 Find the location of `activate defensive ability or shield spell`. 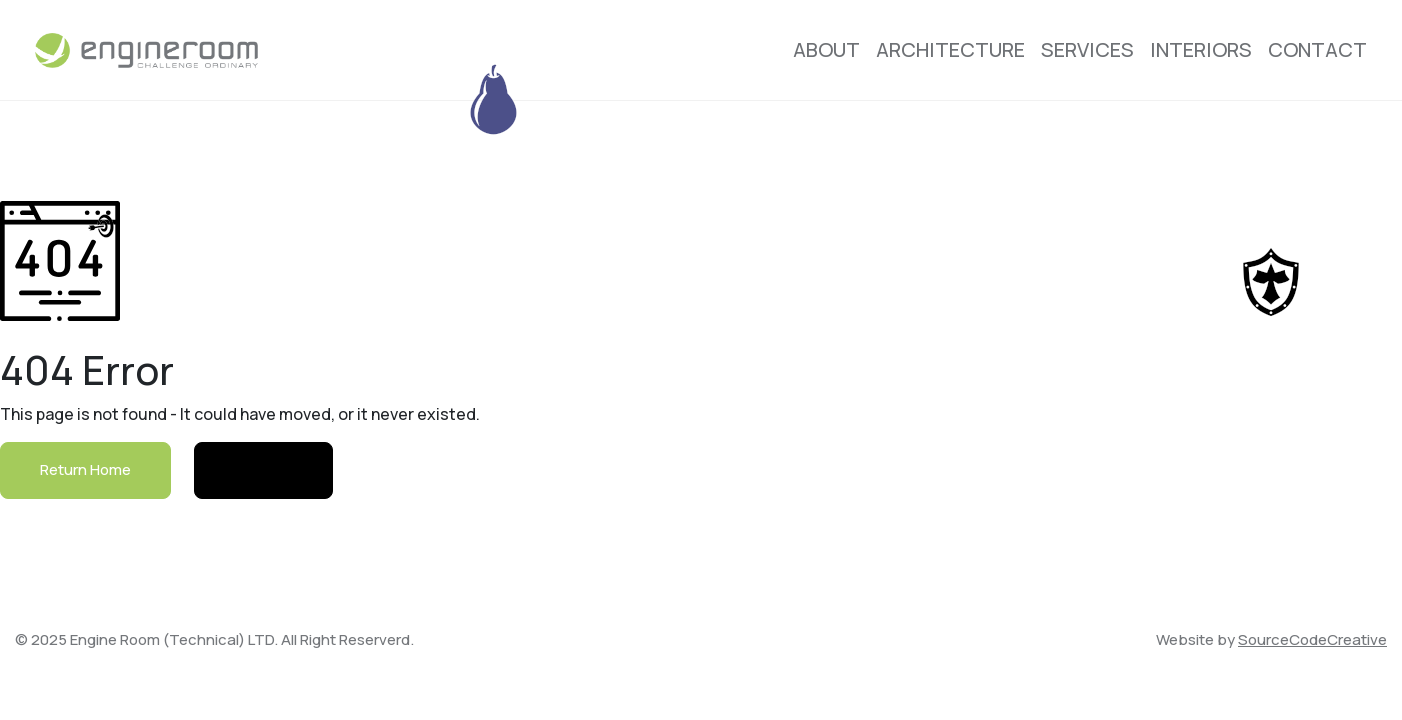

activate defensive ability or shield spell is located at coordinates (1271, 282).